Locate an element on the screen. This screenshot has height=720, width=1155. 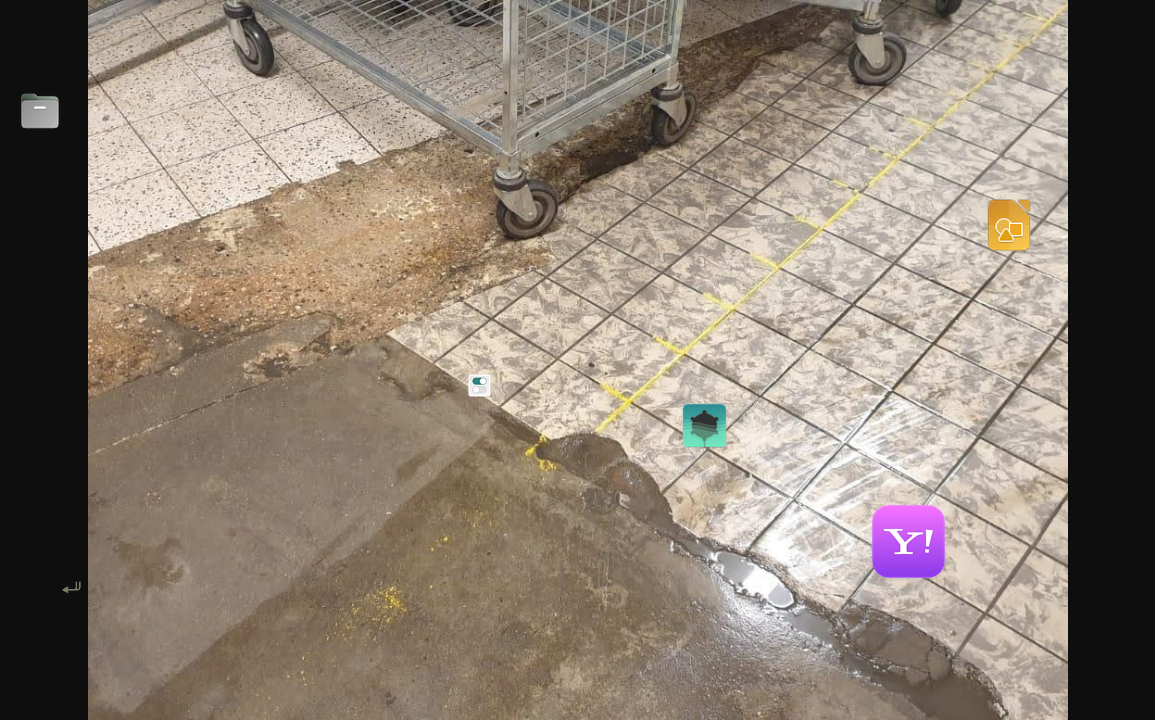
open Yahoo web app is located at coordinates (908, 541).